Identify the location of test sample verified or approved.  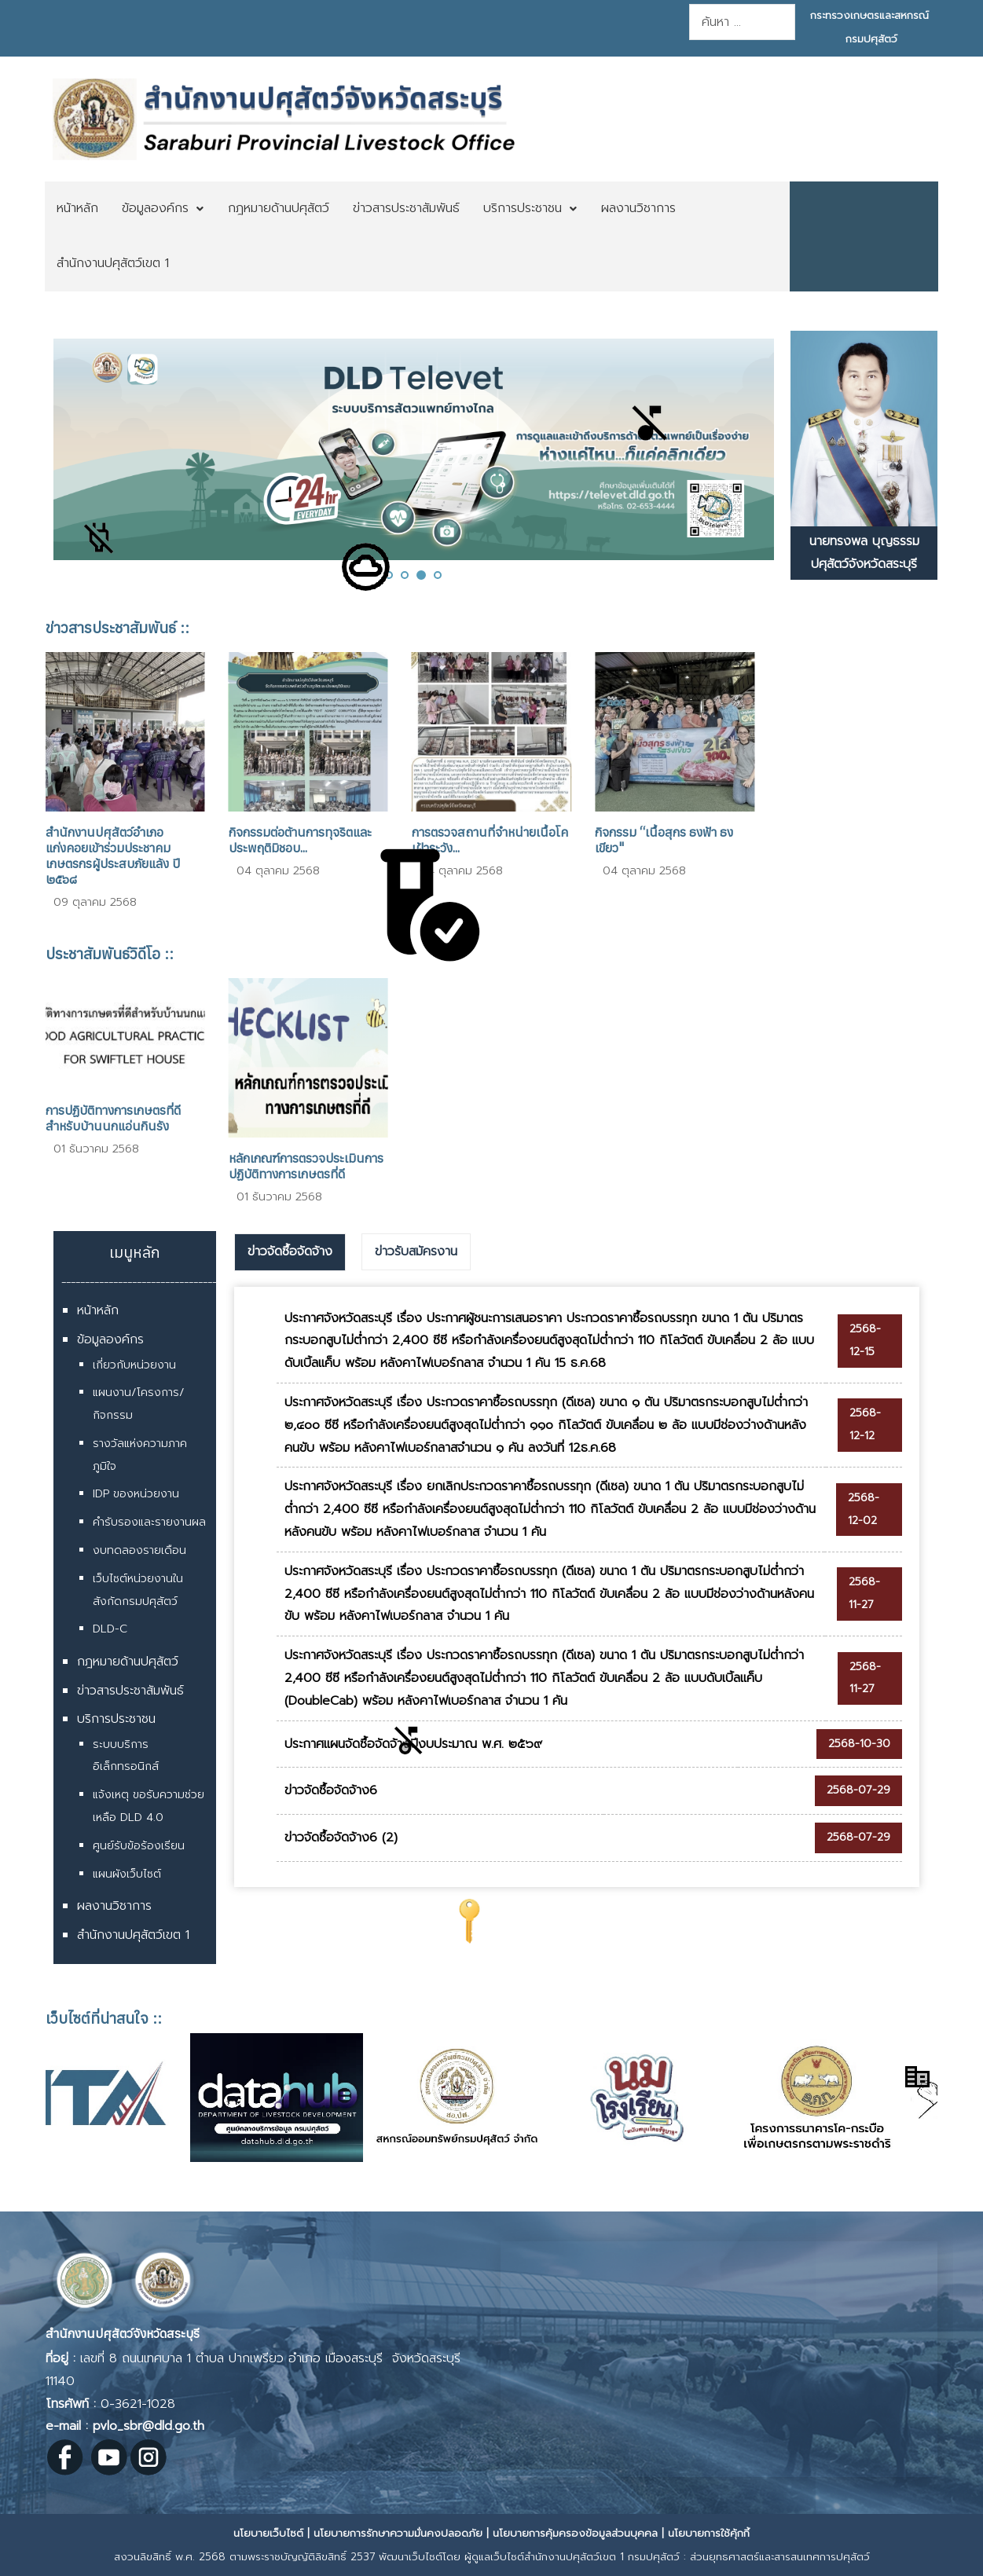
(427, 902).